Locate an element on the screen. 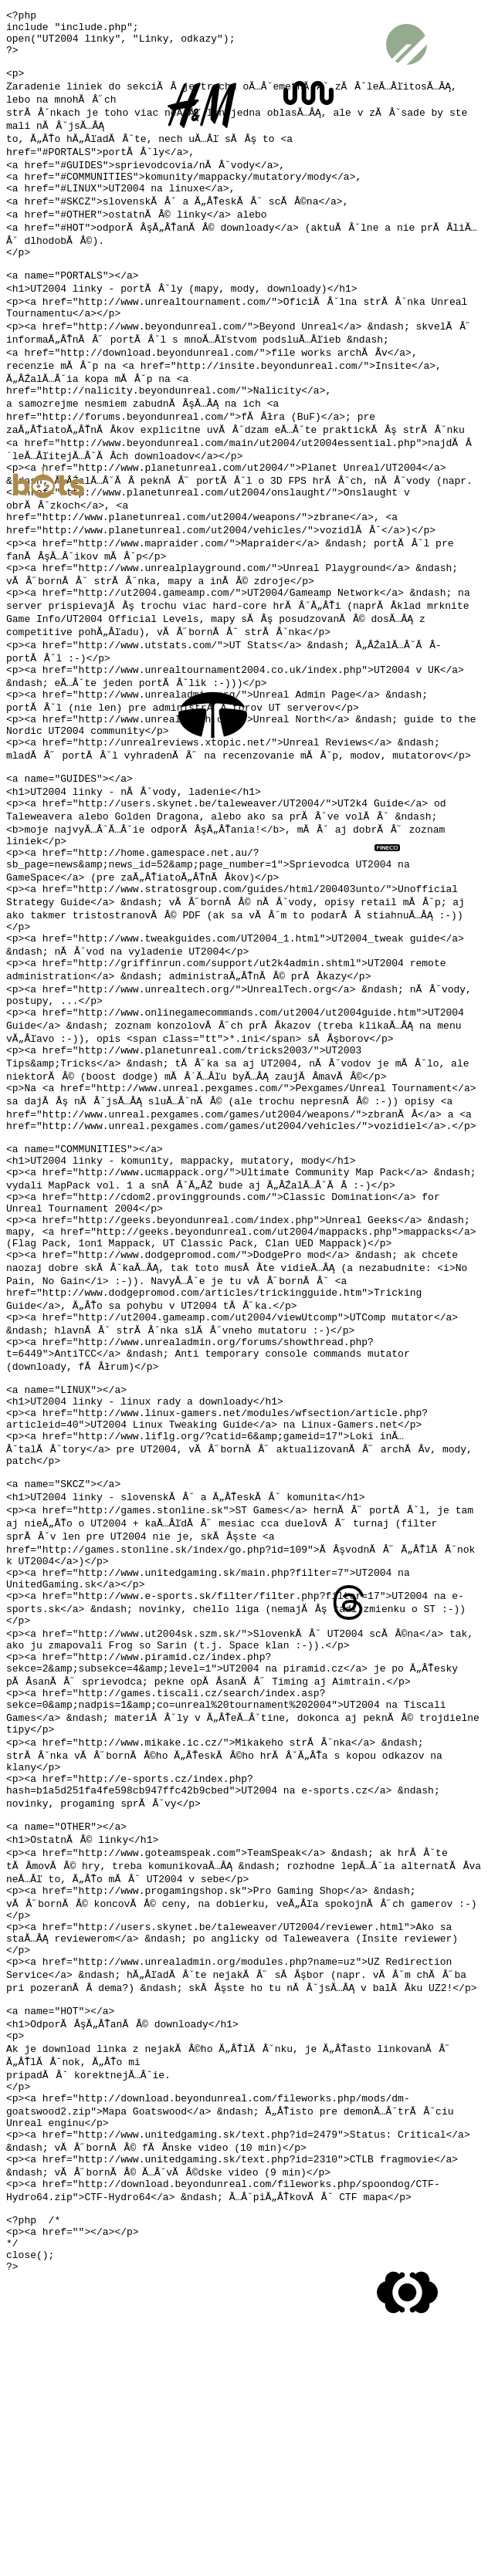  tata group company logo is located at coordinates (212, 715).